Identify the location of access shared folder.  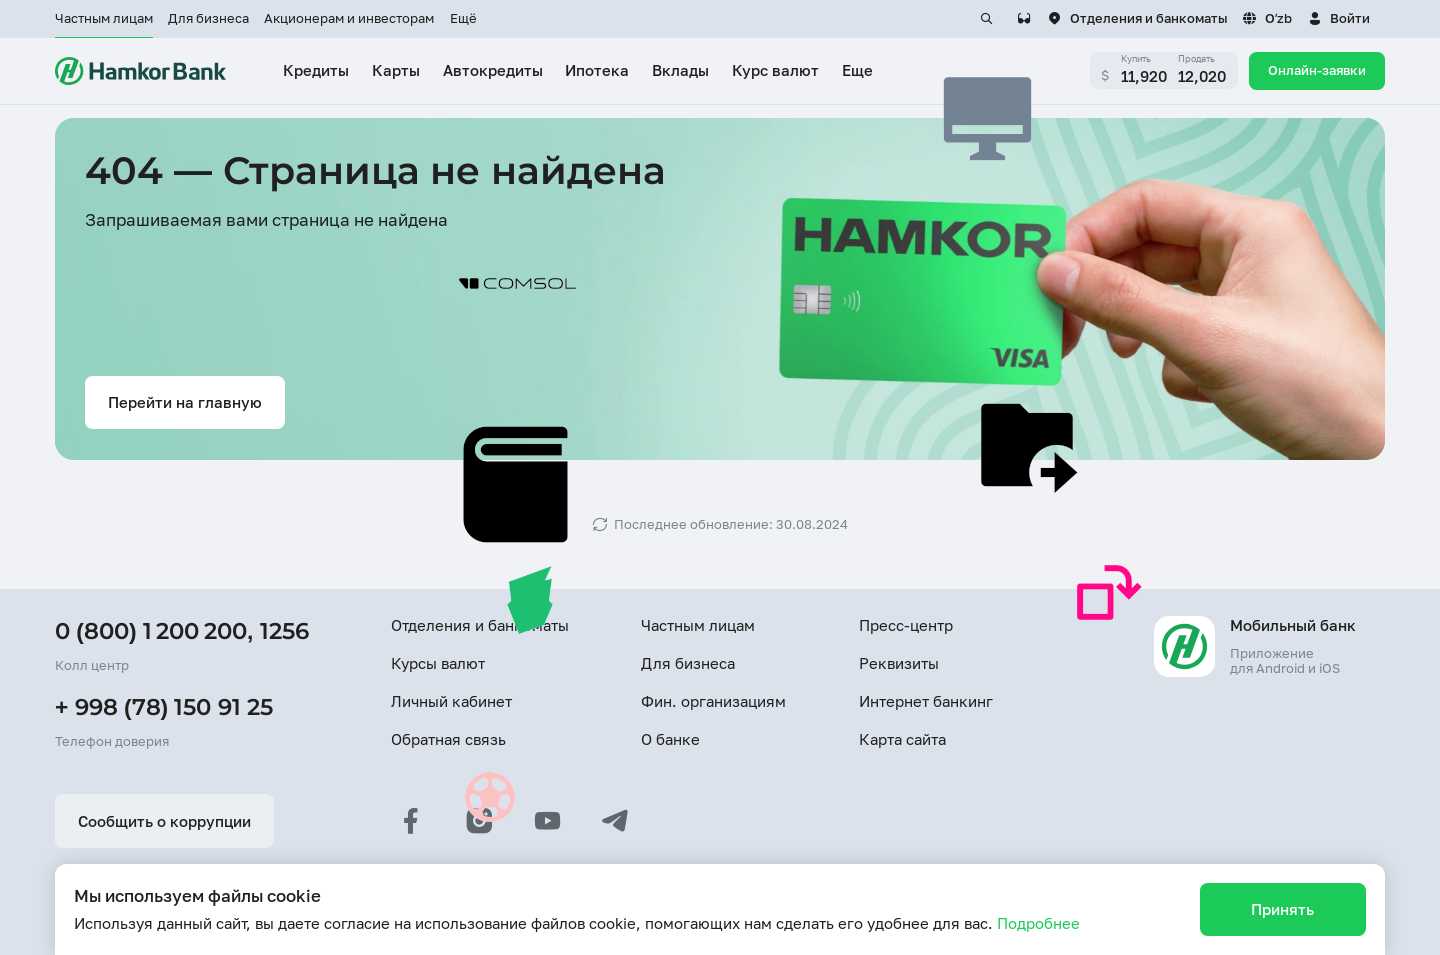
(1027, 445).